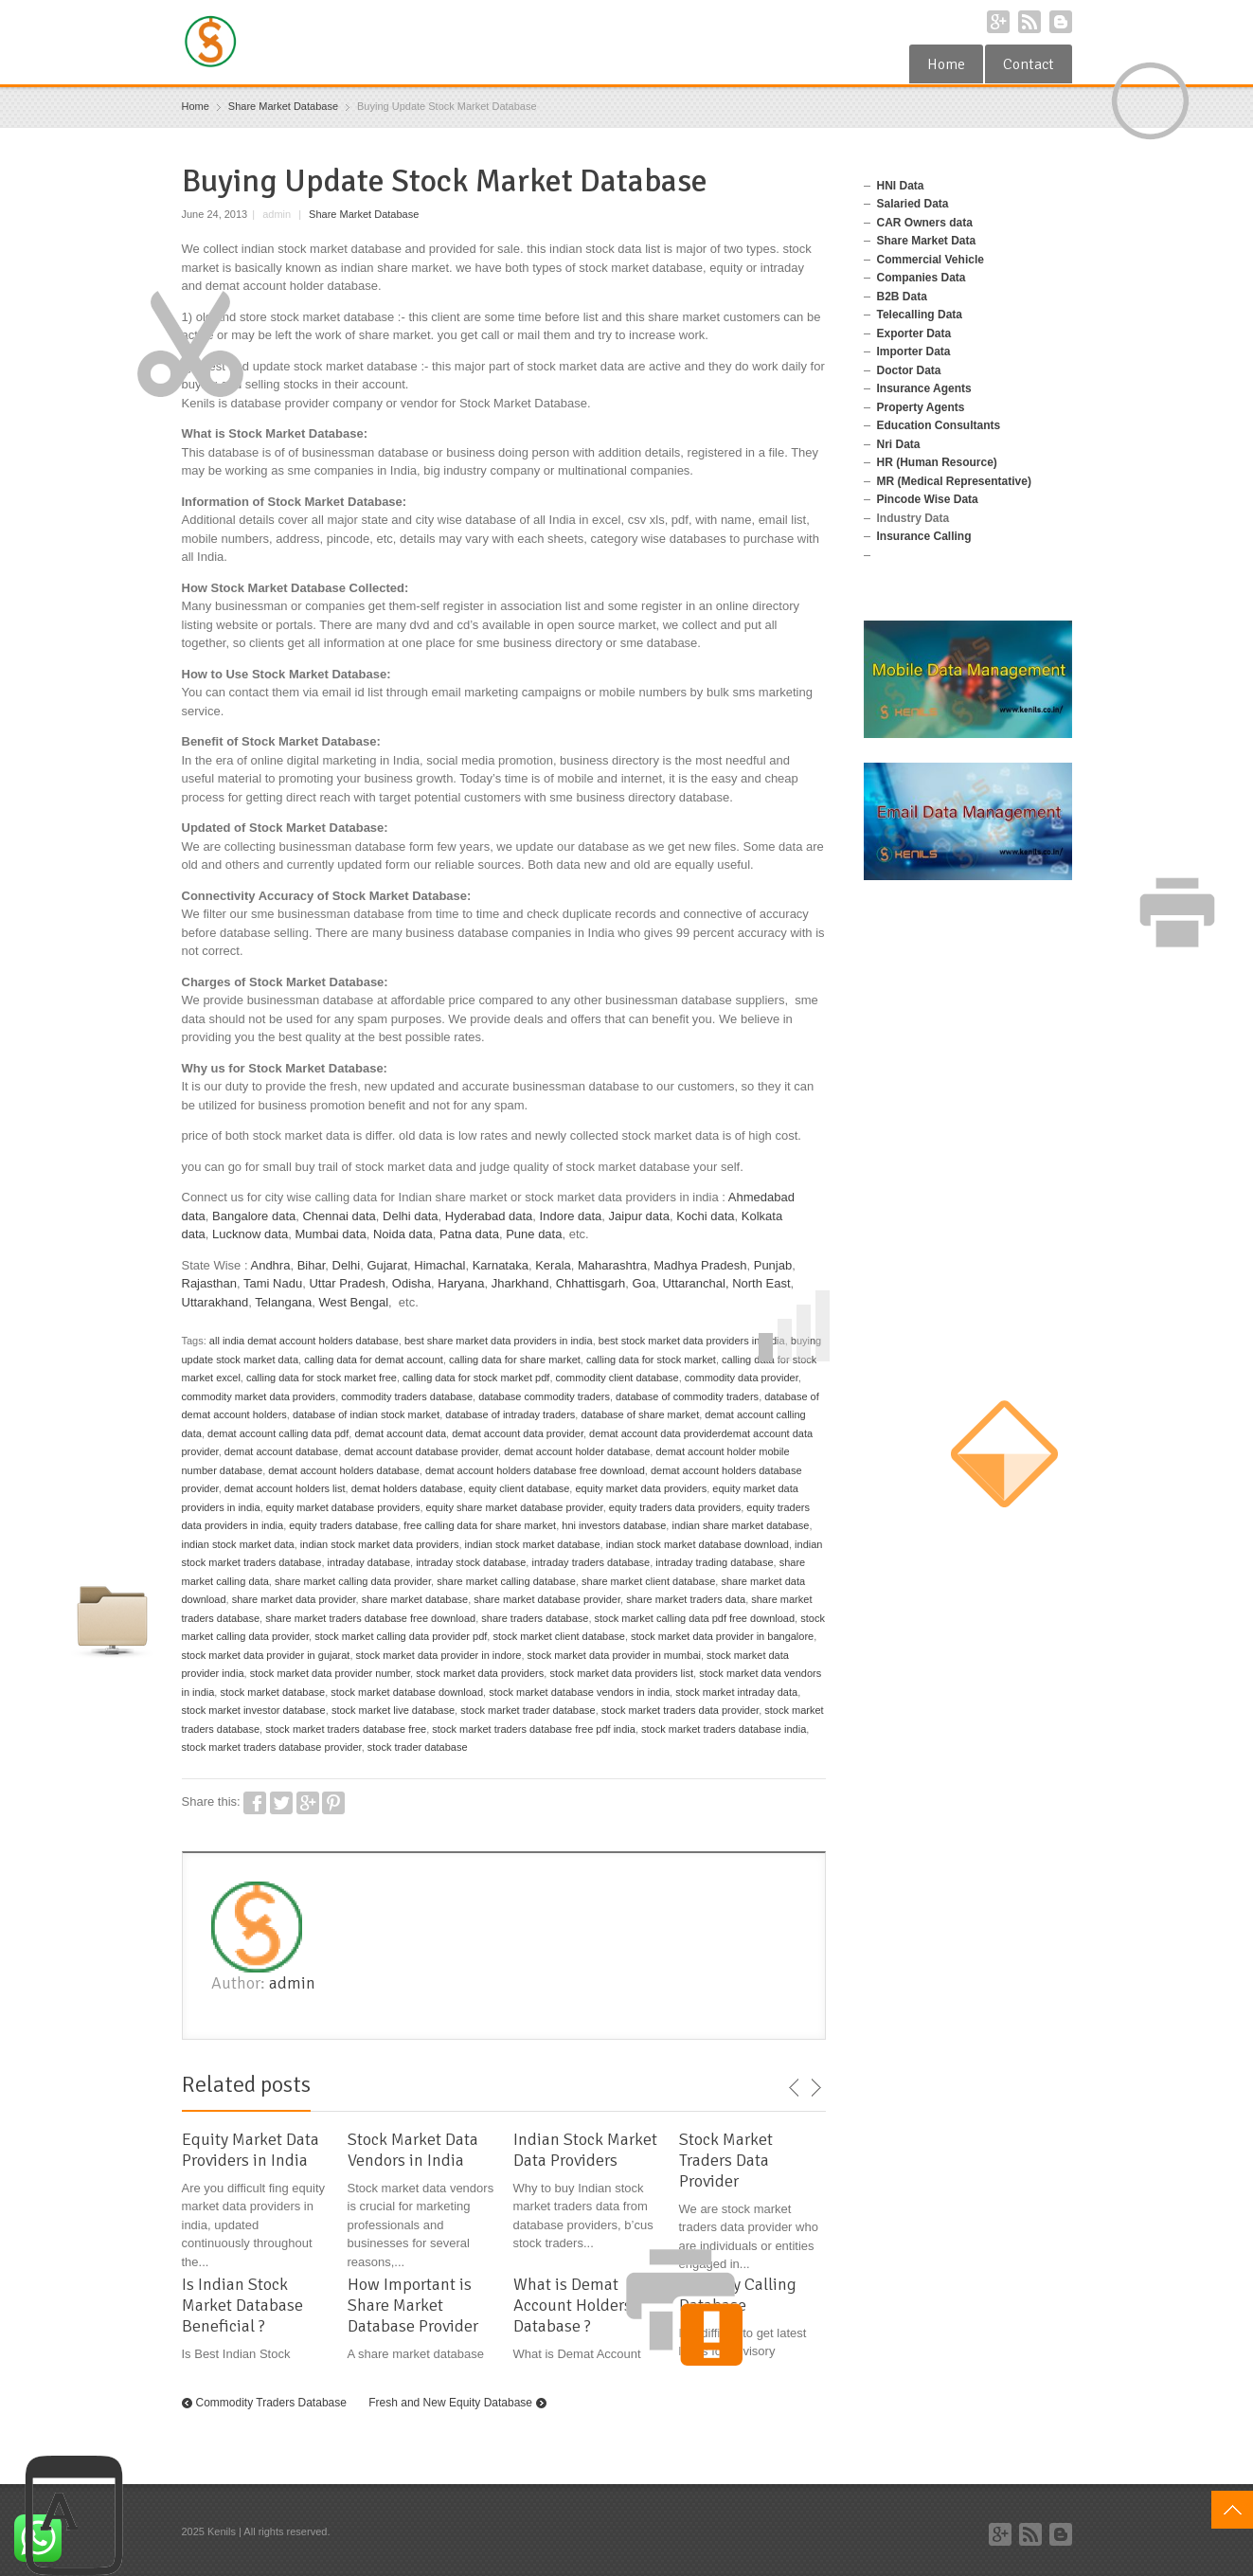 This screenshot has height=2576, width=1253. What do you see at coordinates (190, 344) in the screenshot?
I see `cut selected content to clipboard` at bounding box center [190, 344].